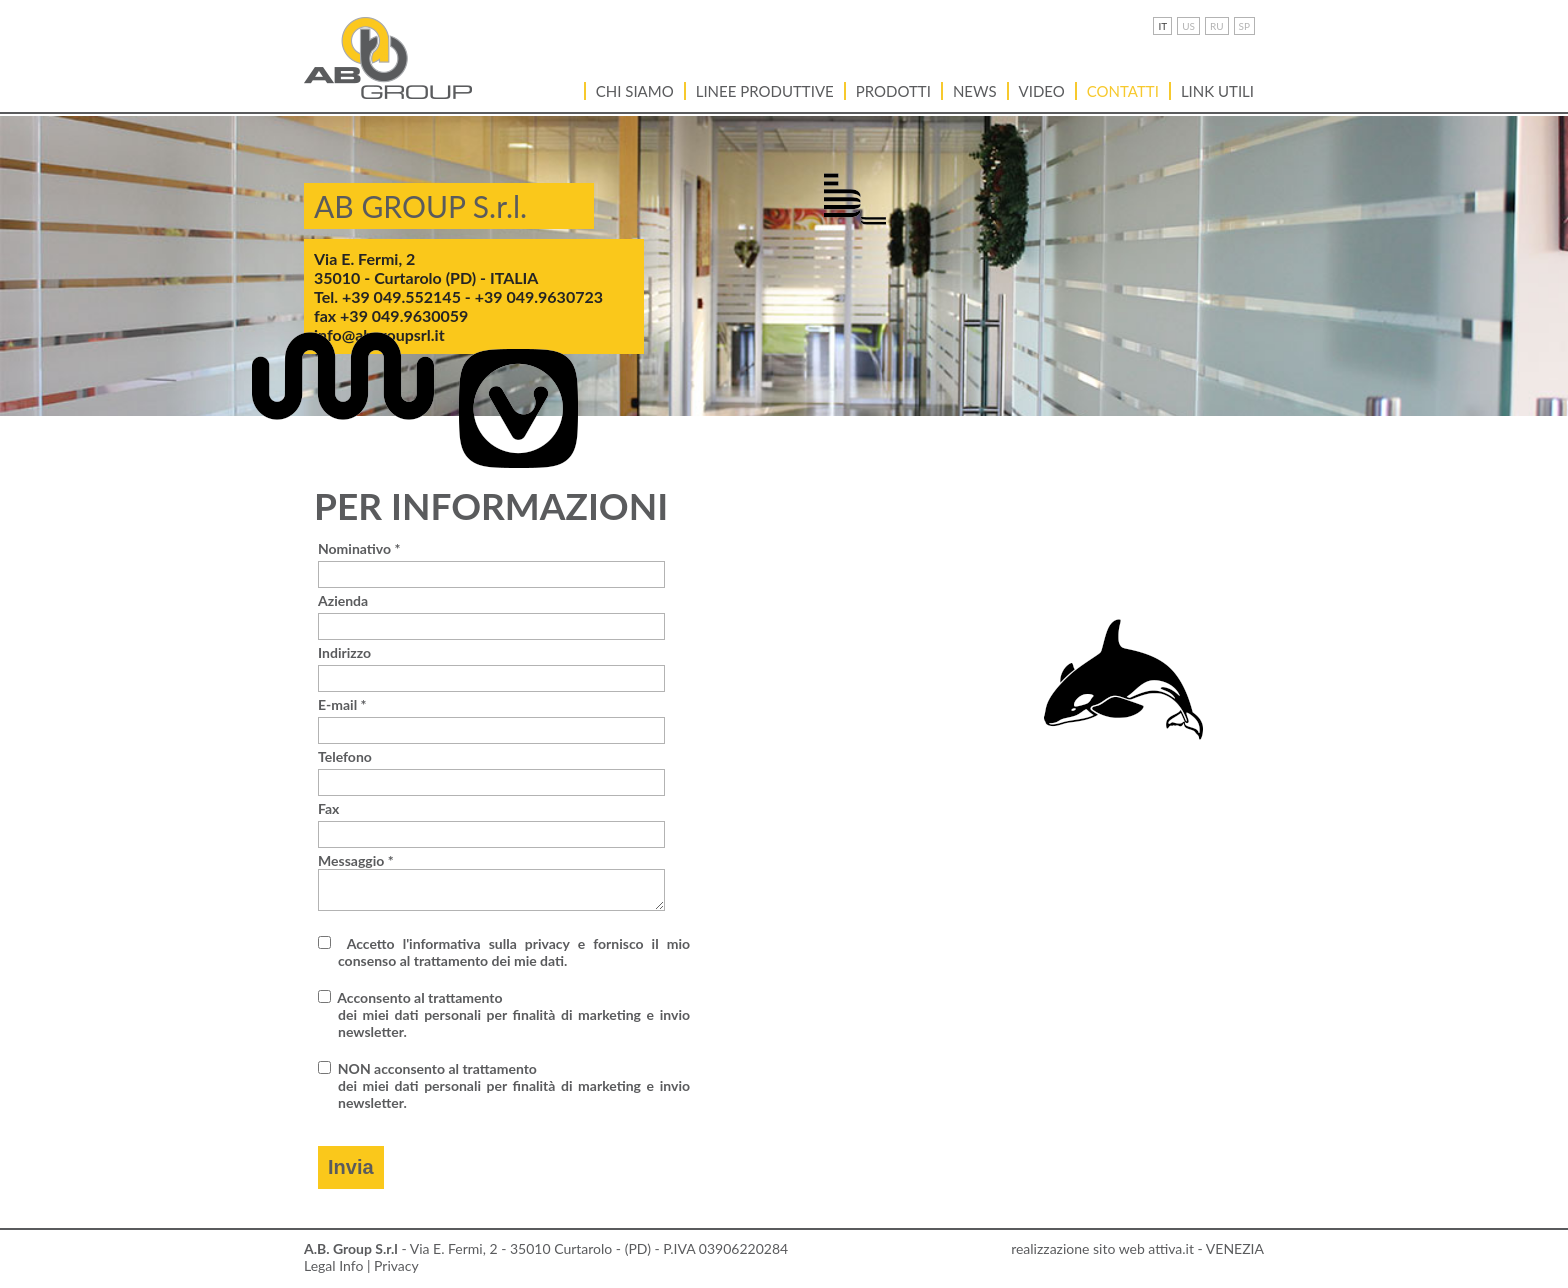 Image resolution: width=1568 pixels, height=1288 pixels. What do you see at coordinates (518, 408) in the screenshot?
I see `open vivaldi browser` at bounding box center [518, 408].